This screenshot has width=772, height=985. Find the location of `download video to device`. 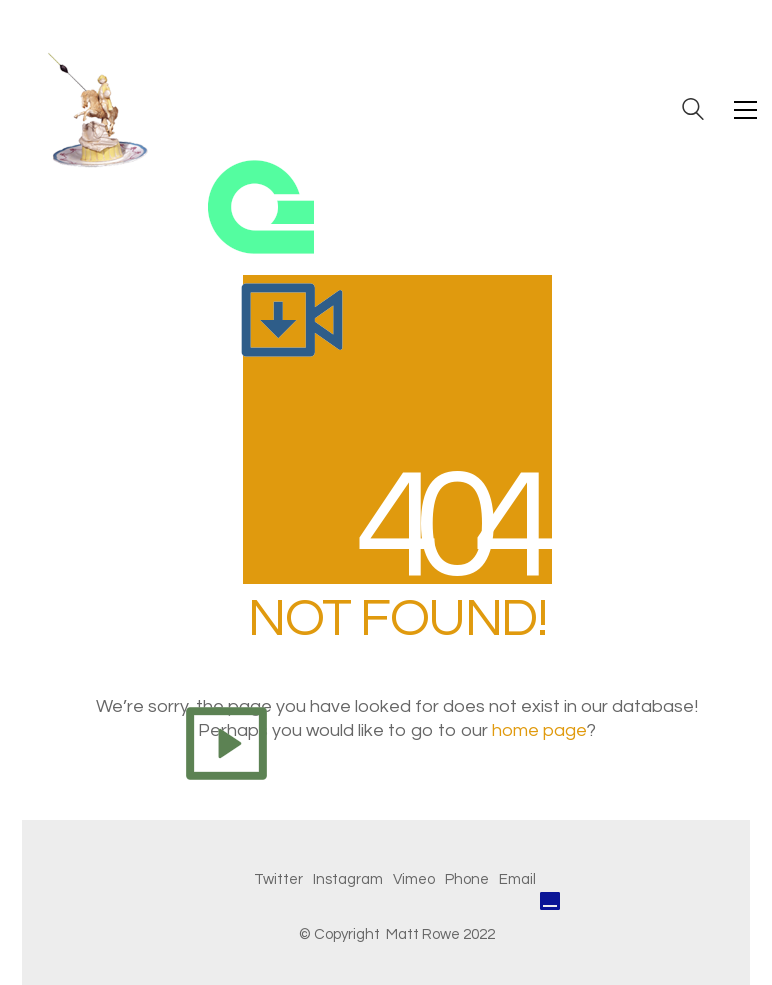

download video to device is located at coordinates (292, 320).